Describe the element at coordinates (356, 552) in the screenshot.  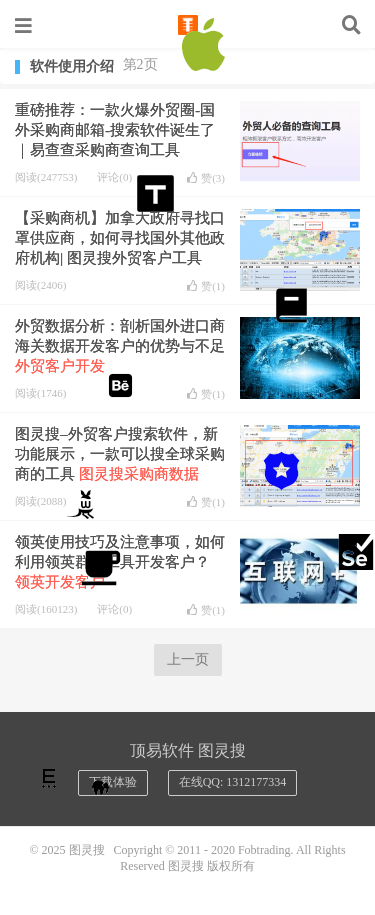
I see `selenium browser automation framework logo` at that location.